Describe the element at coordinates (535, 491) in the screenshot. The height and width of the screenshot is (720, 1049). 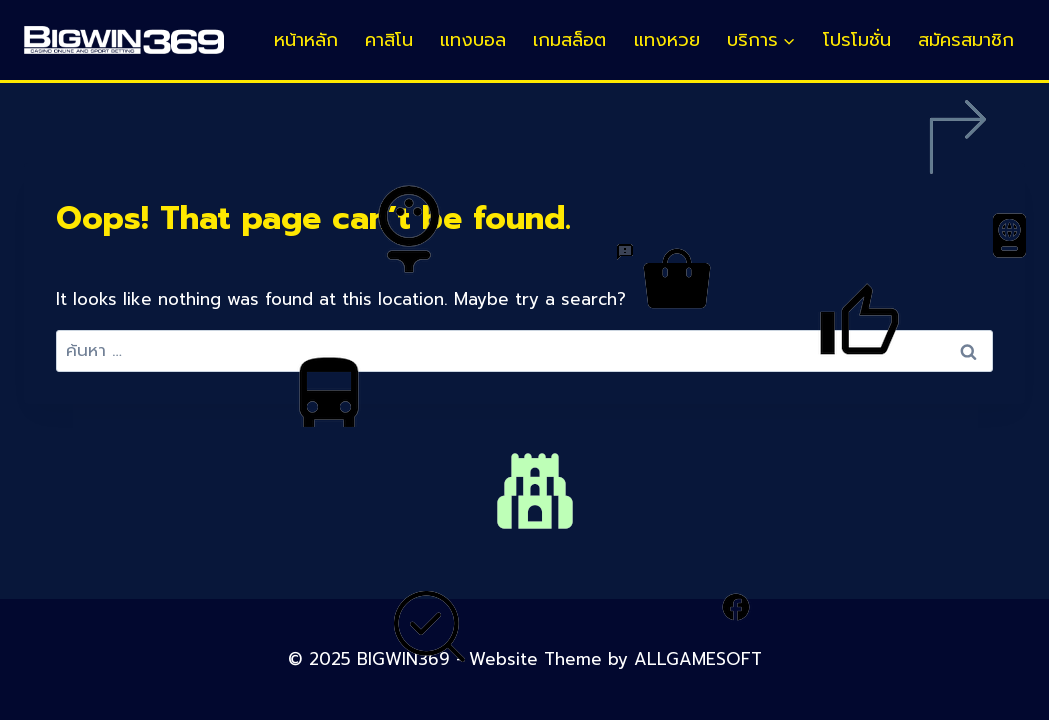
I see `indicates a hindu temple or religious site` at that location.